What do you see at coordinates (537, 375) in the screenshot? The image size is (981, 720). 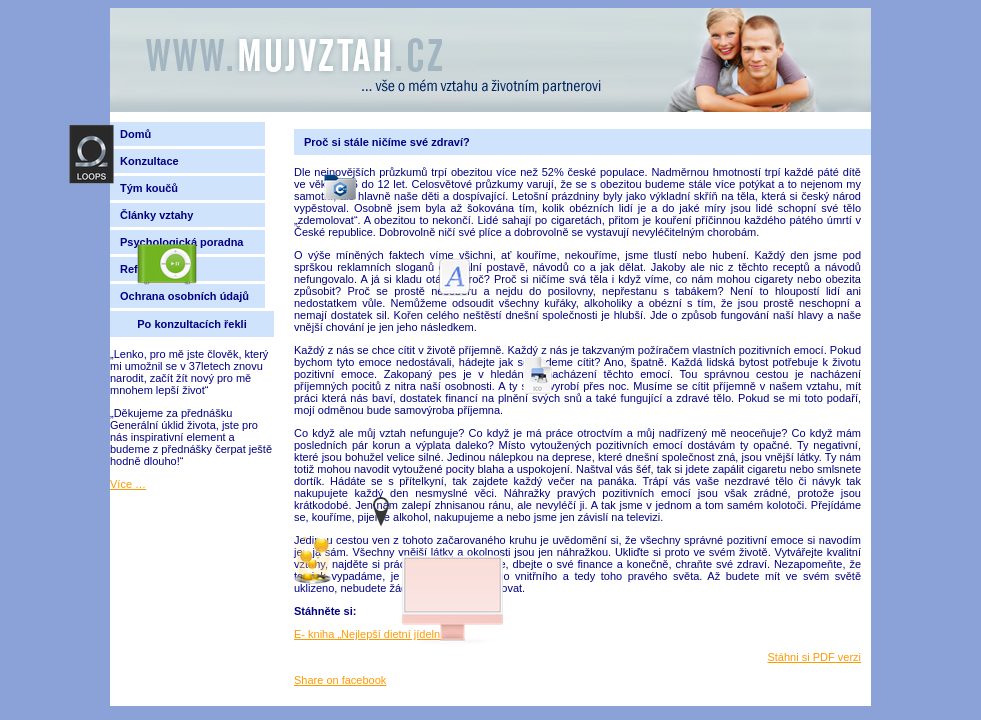 I see `an ico image file used for icons and favicons` at bounding box center [537, 375].